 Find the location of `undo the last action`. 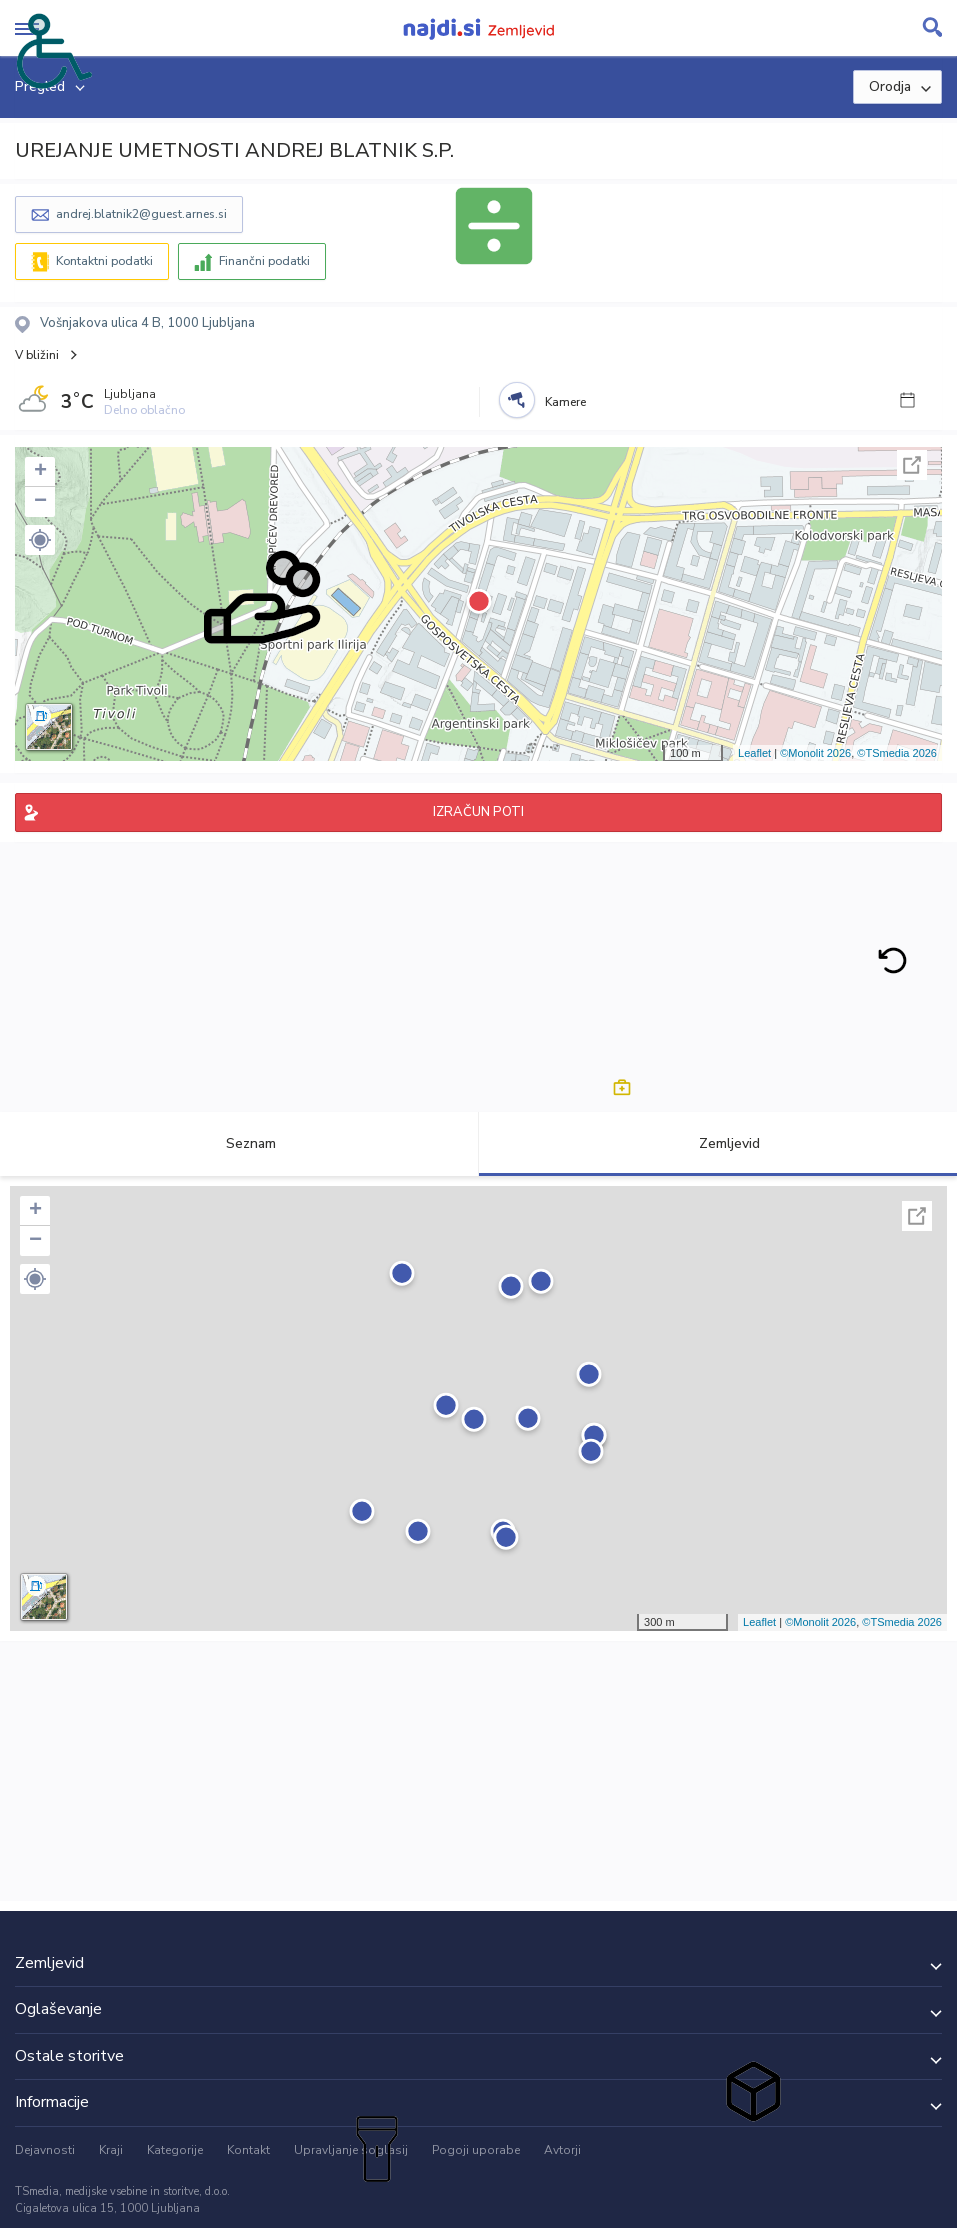

undo the last action is located at coordinates (893, 960).